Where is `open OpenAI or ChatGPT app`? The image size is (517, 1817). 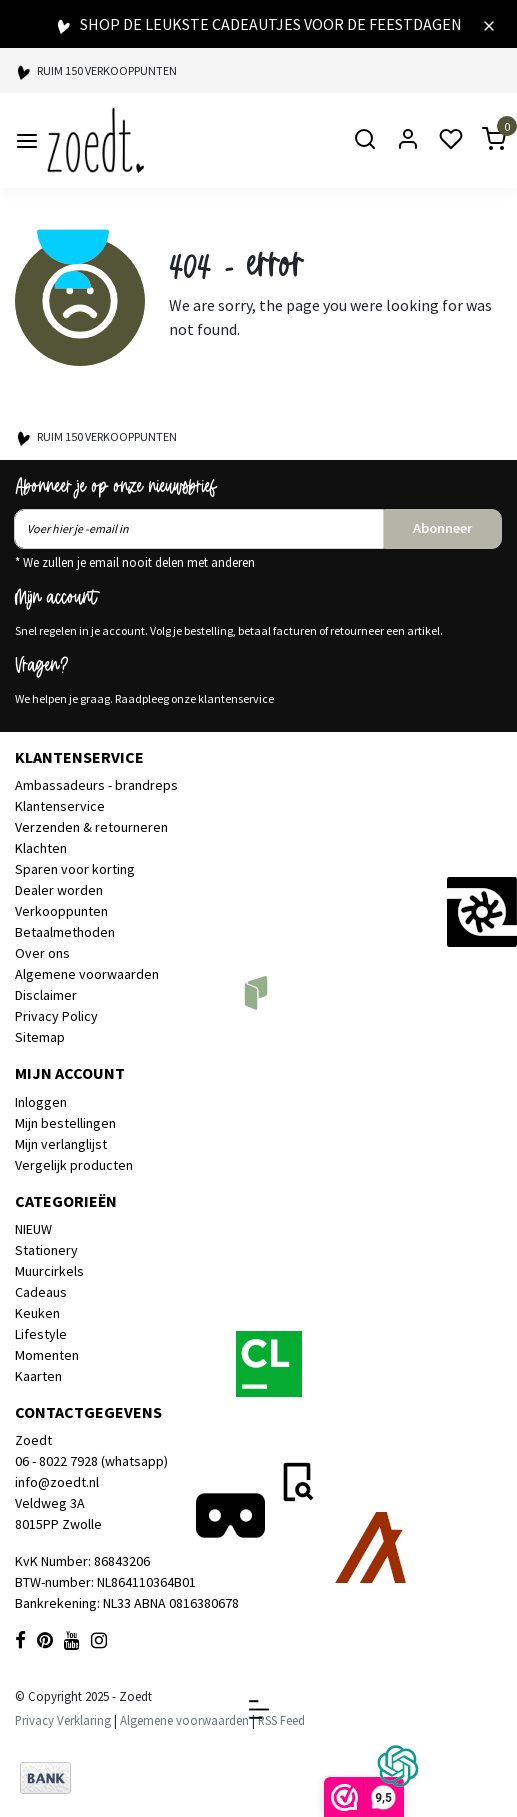
open OpenAI or ChatGPT app is located at coordinates (398, 1766).